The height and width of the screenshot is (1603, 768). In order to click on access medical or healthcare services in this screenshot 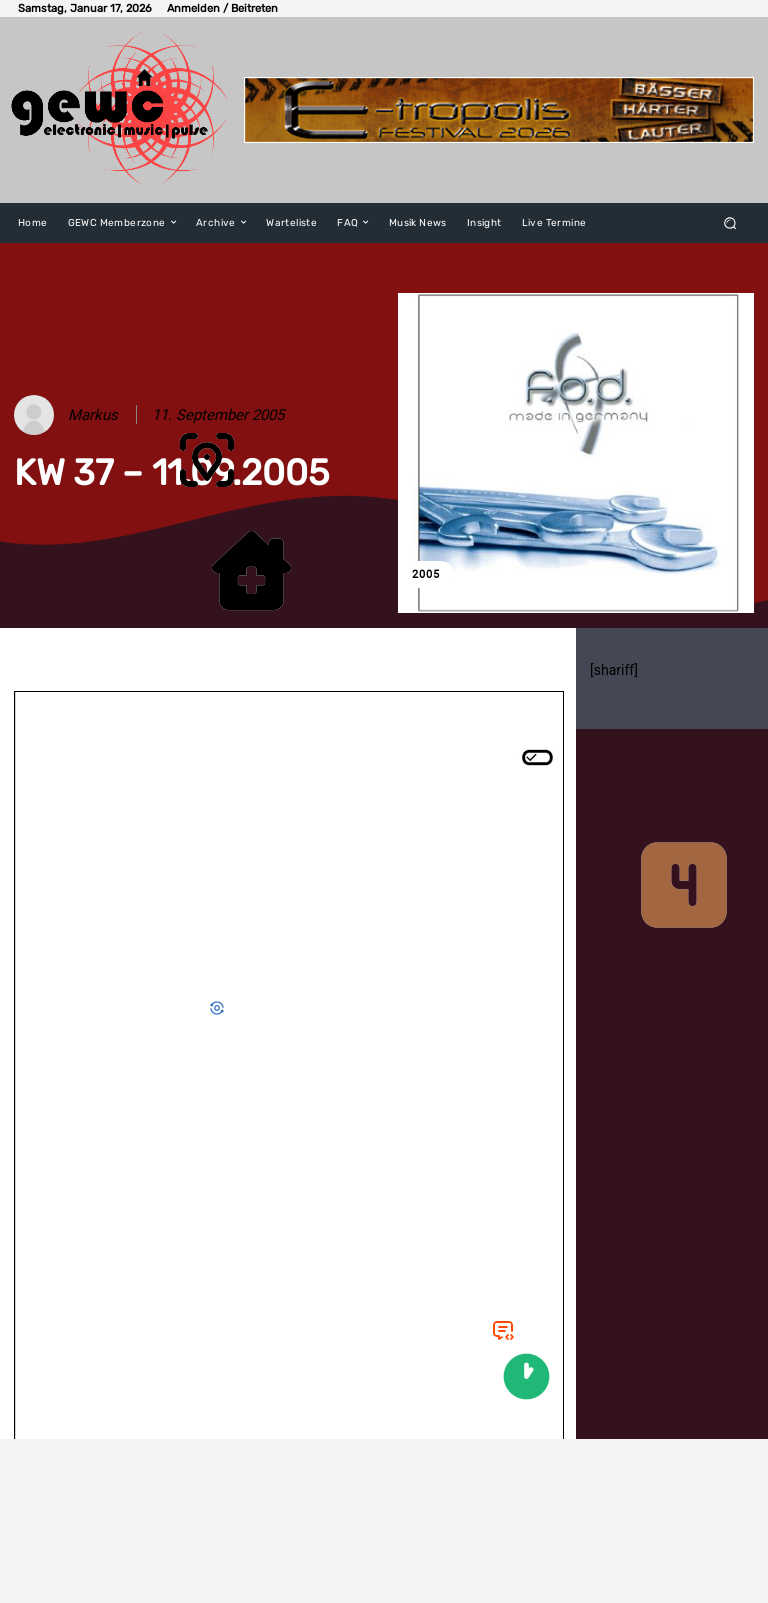, I will do `click(251, 570)`.